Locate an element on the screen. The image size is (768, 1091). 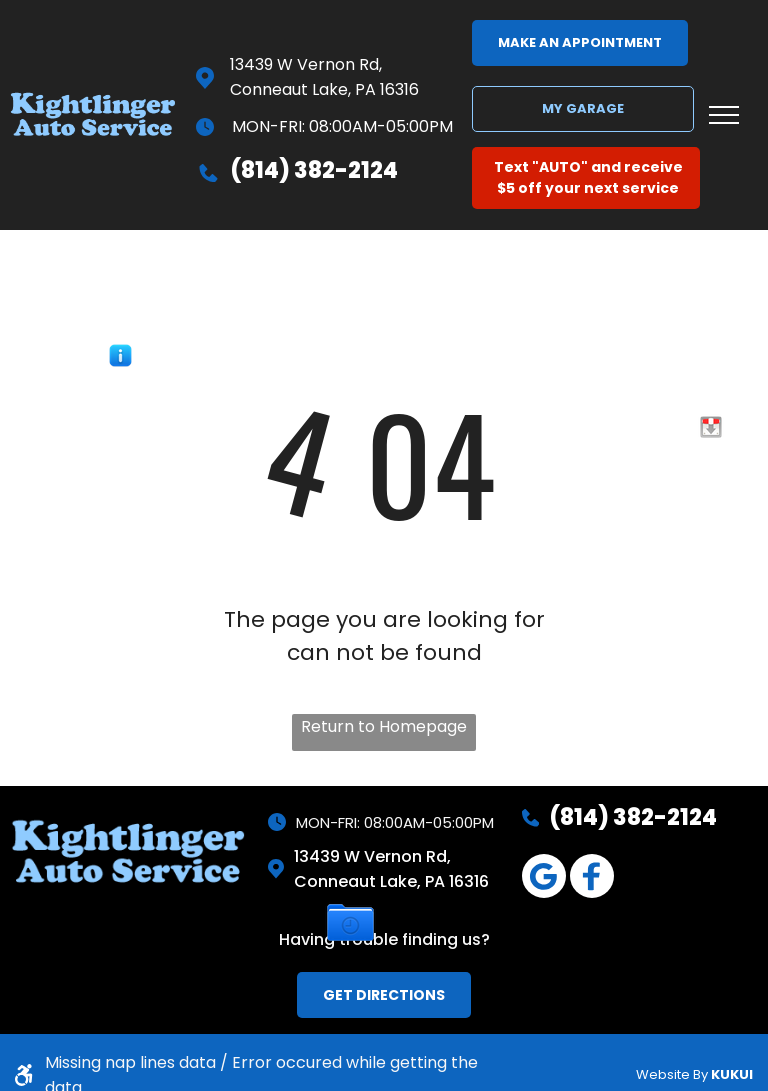
open transmission torrent client is located at coordinates (711, 427).